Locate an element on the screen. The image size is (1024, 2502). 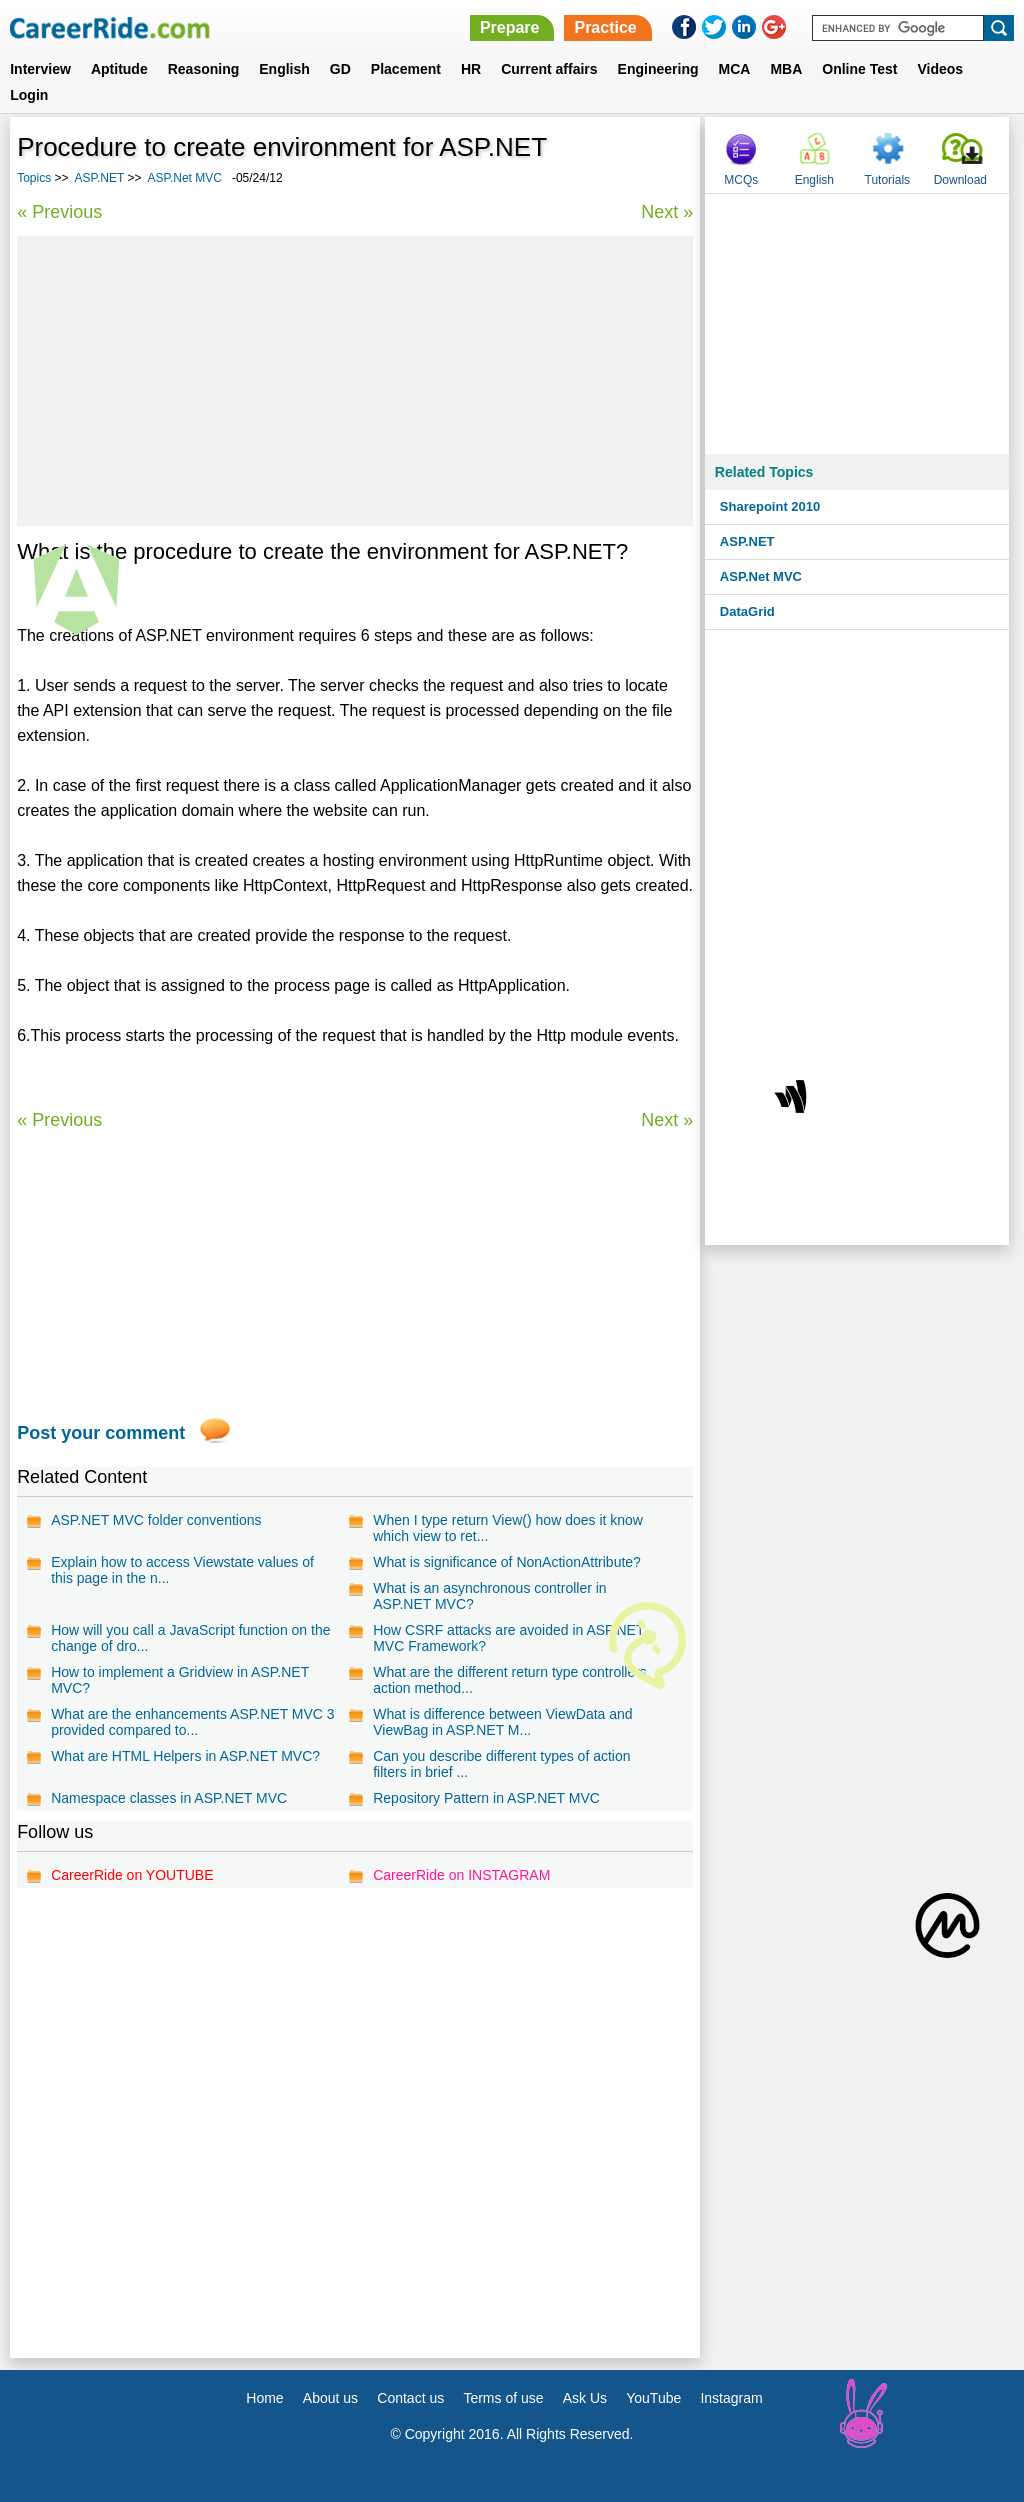
open the Satellite app is located at coordinates (647, 1645).